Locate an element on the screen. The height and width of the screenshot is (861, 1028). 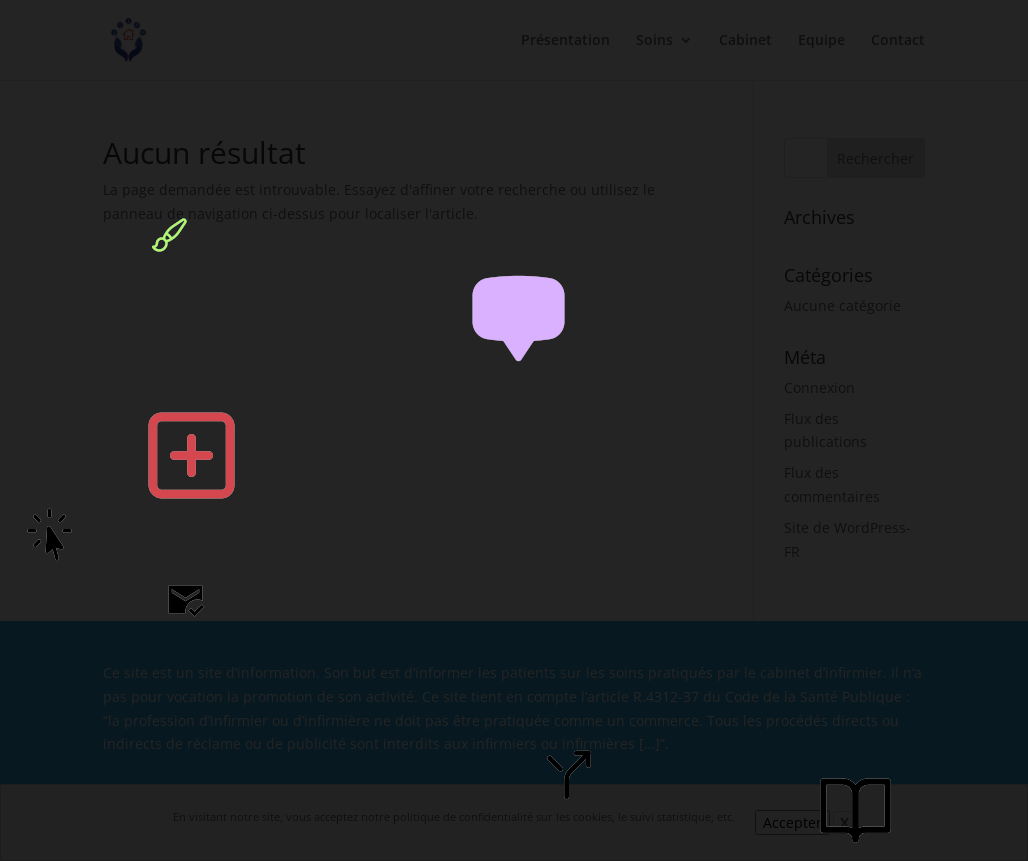
click or tap interaction indicator is located at coordinates (49, 534).